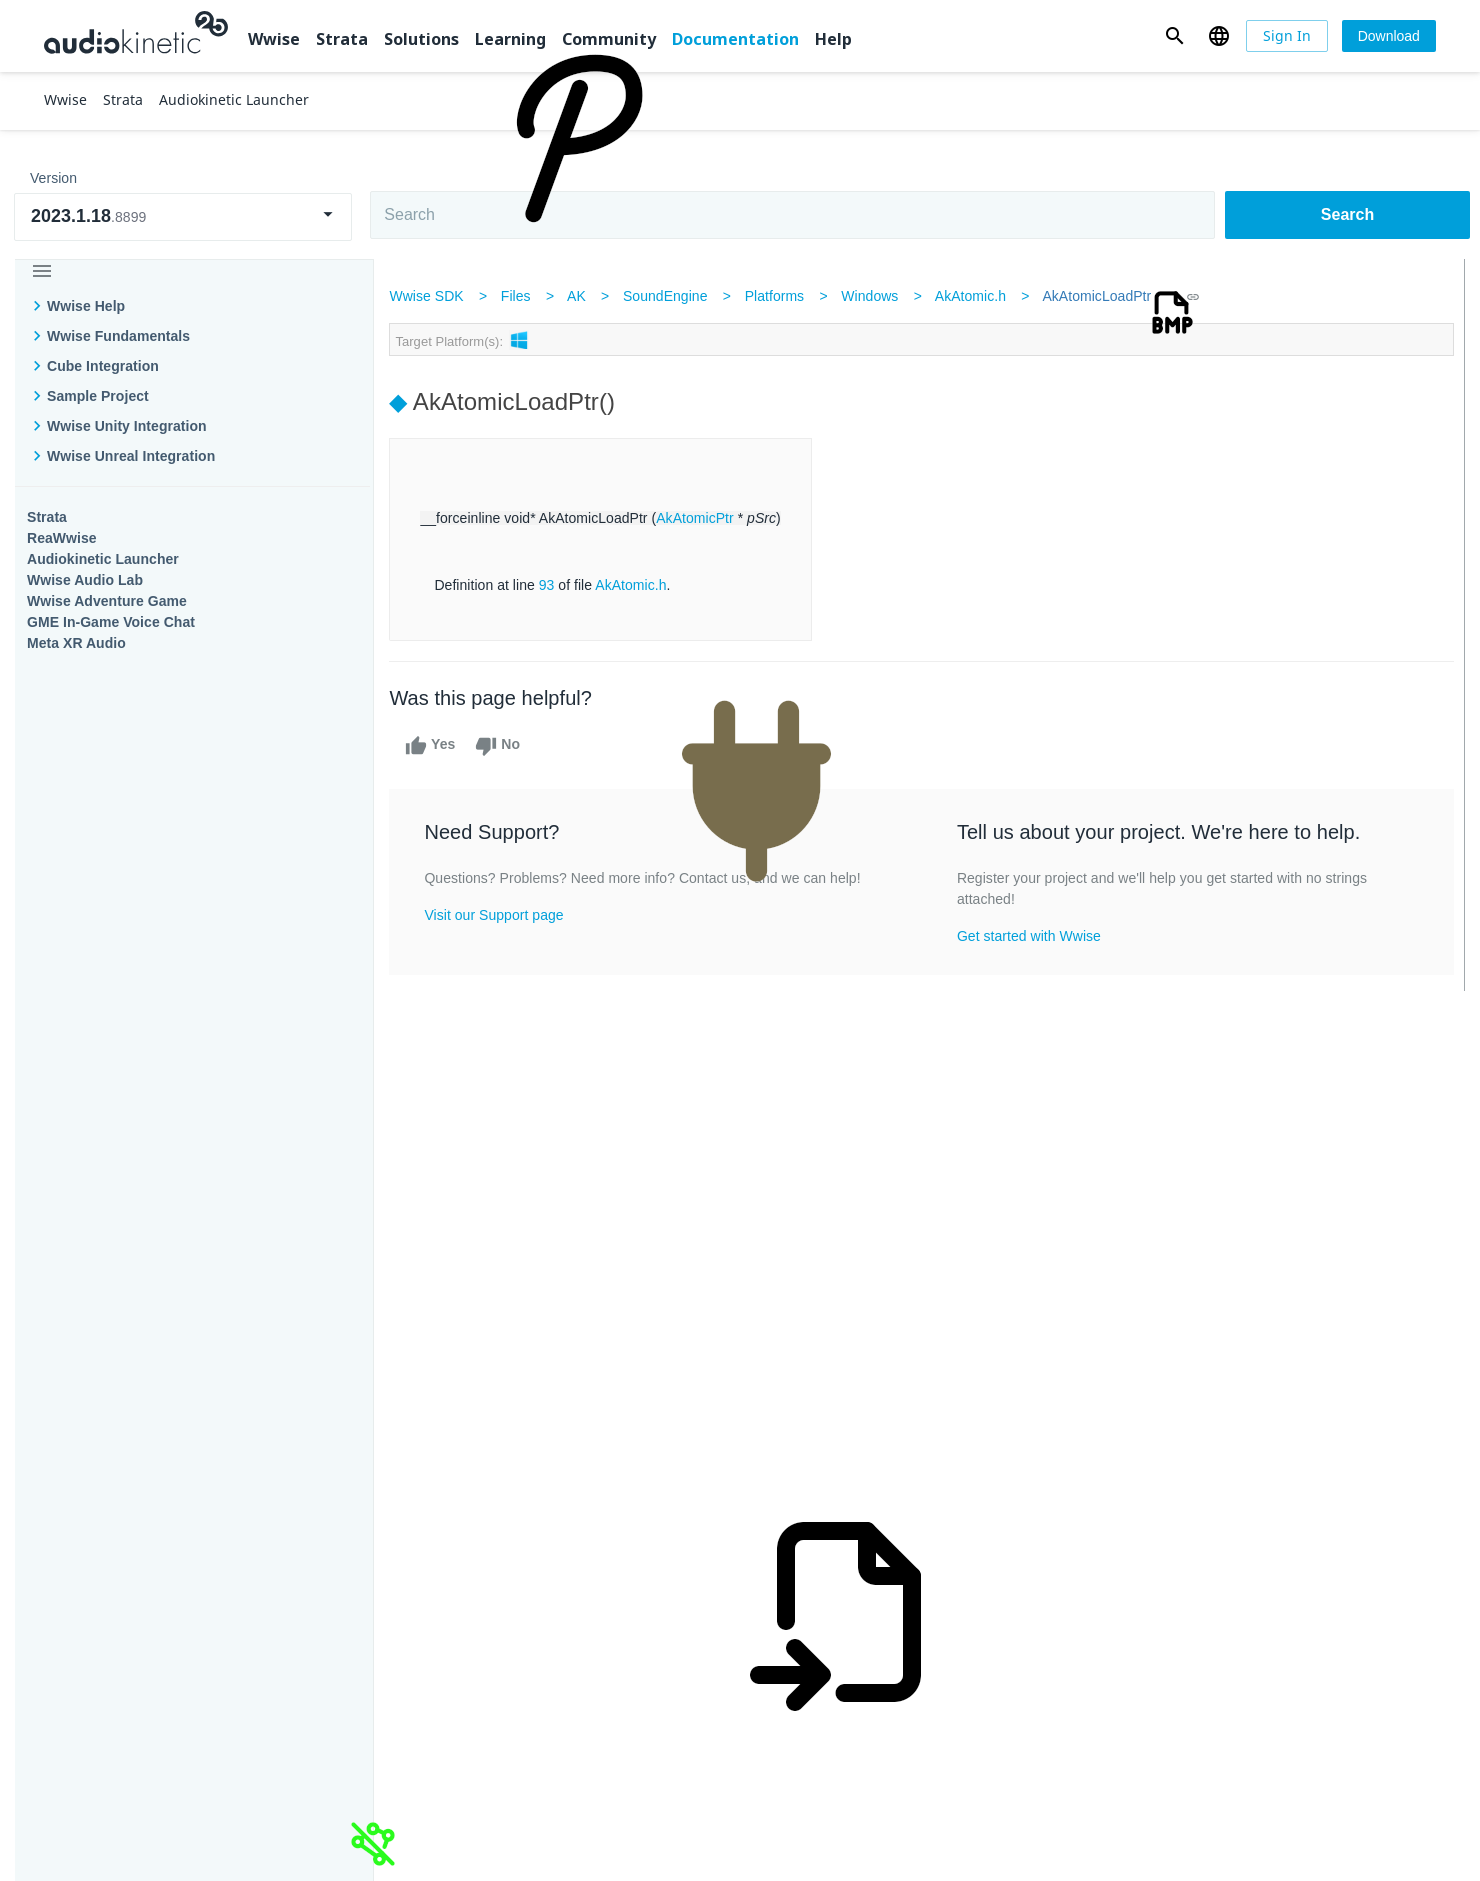 Image resolution: width=1480 pixels, height=1881 pixels. Describe the element at coordinates (373, 1844) in the screenshot. I see `disable polygon drawing tool` at that location.